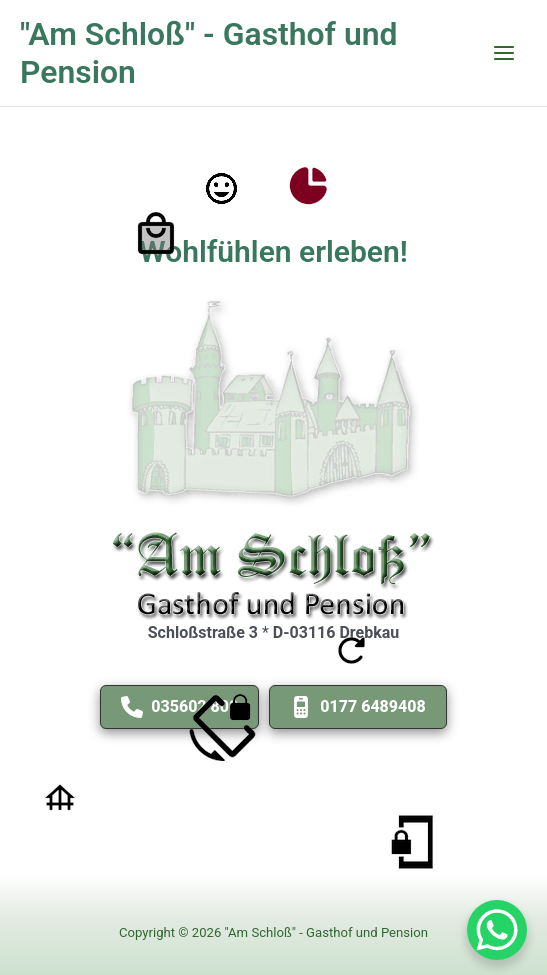 The width and height of the screenshot is (547, 975). I want to click on lock screen rotation to current orientation, so click(224, 726).